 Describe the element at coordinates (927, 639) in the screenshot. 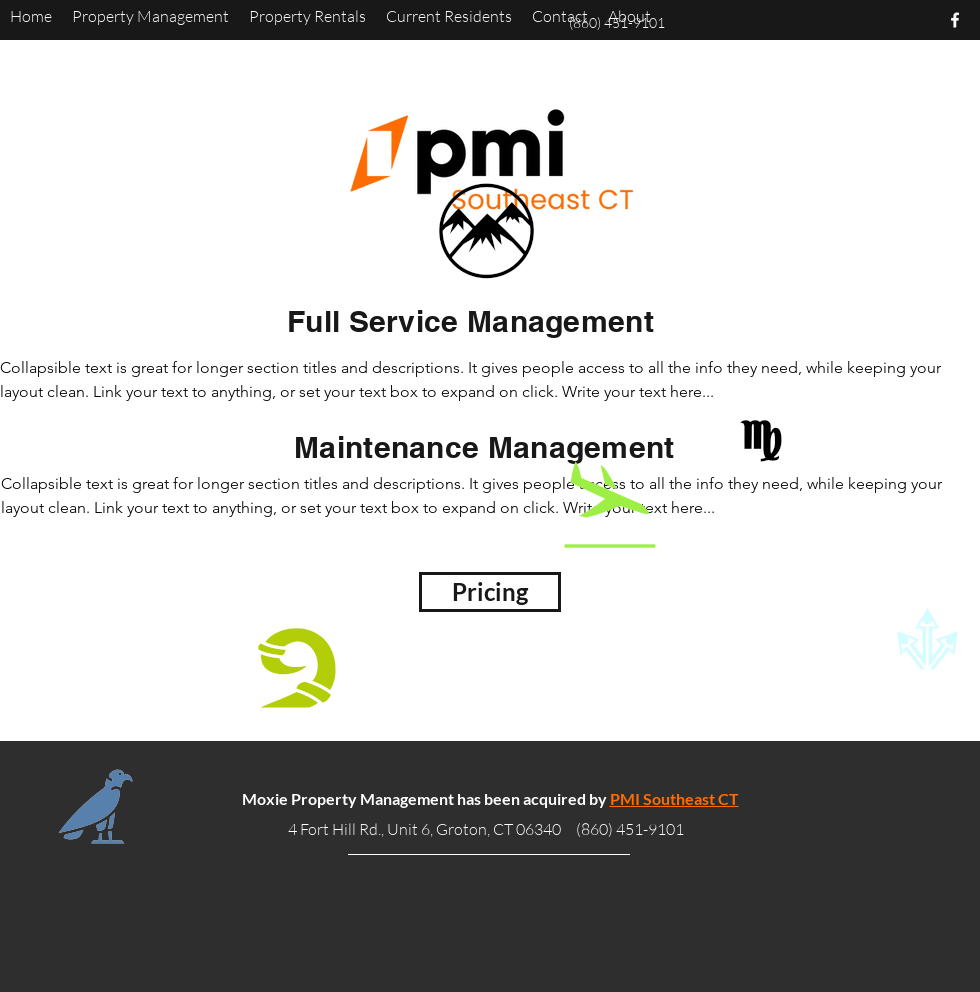

I see `indicates branching paths or multiple outcomes` at that location.